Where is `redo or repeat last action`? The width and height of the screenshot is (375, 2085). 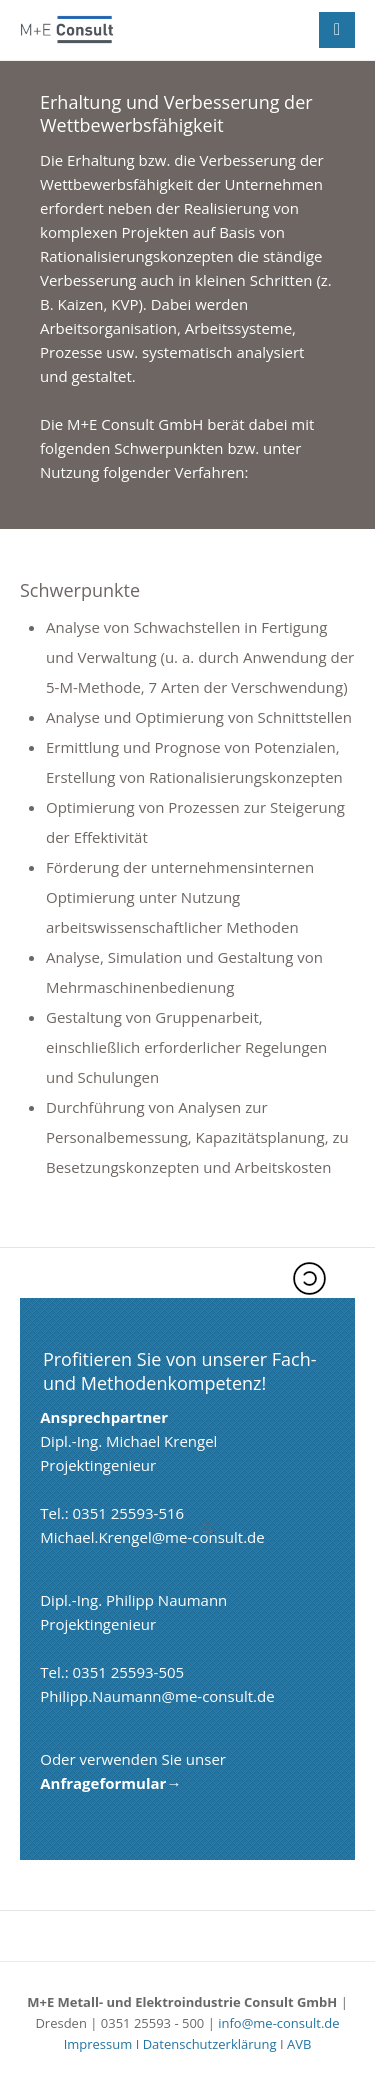 redo or repeat last action is located at coordinates (207, 1529).